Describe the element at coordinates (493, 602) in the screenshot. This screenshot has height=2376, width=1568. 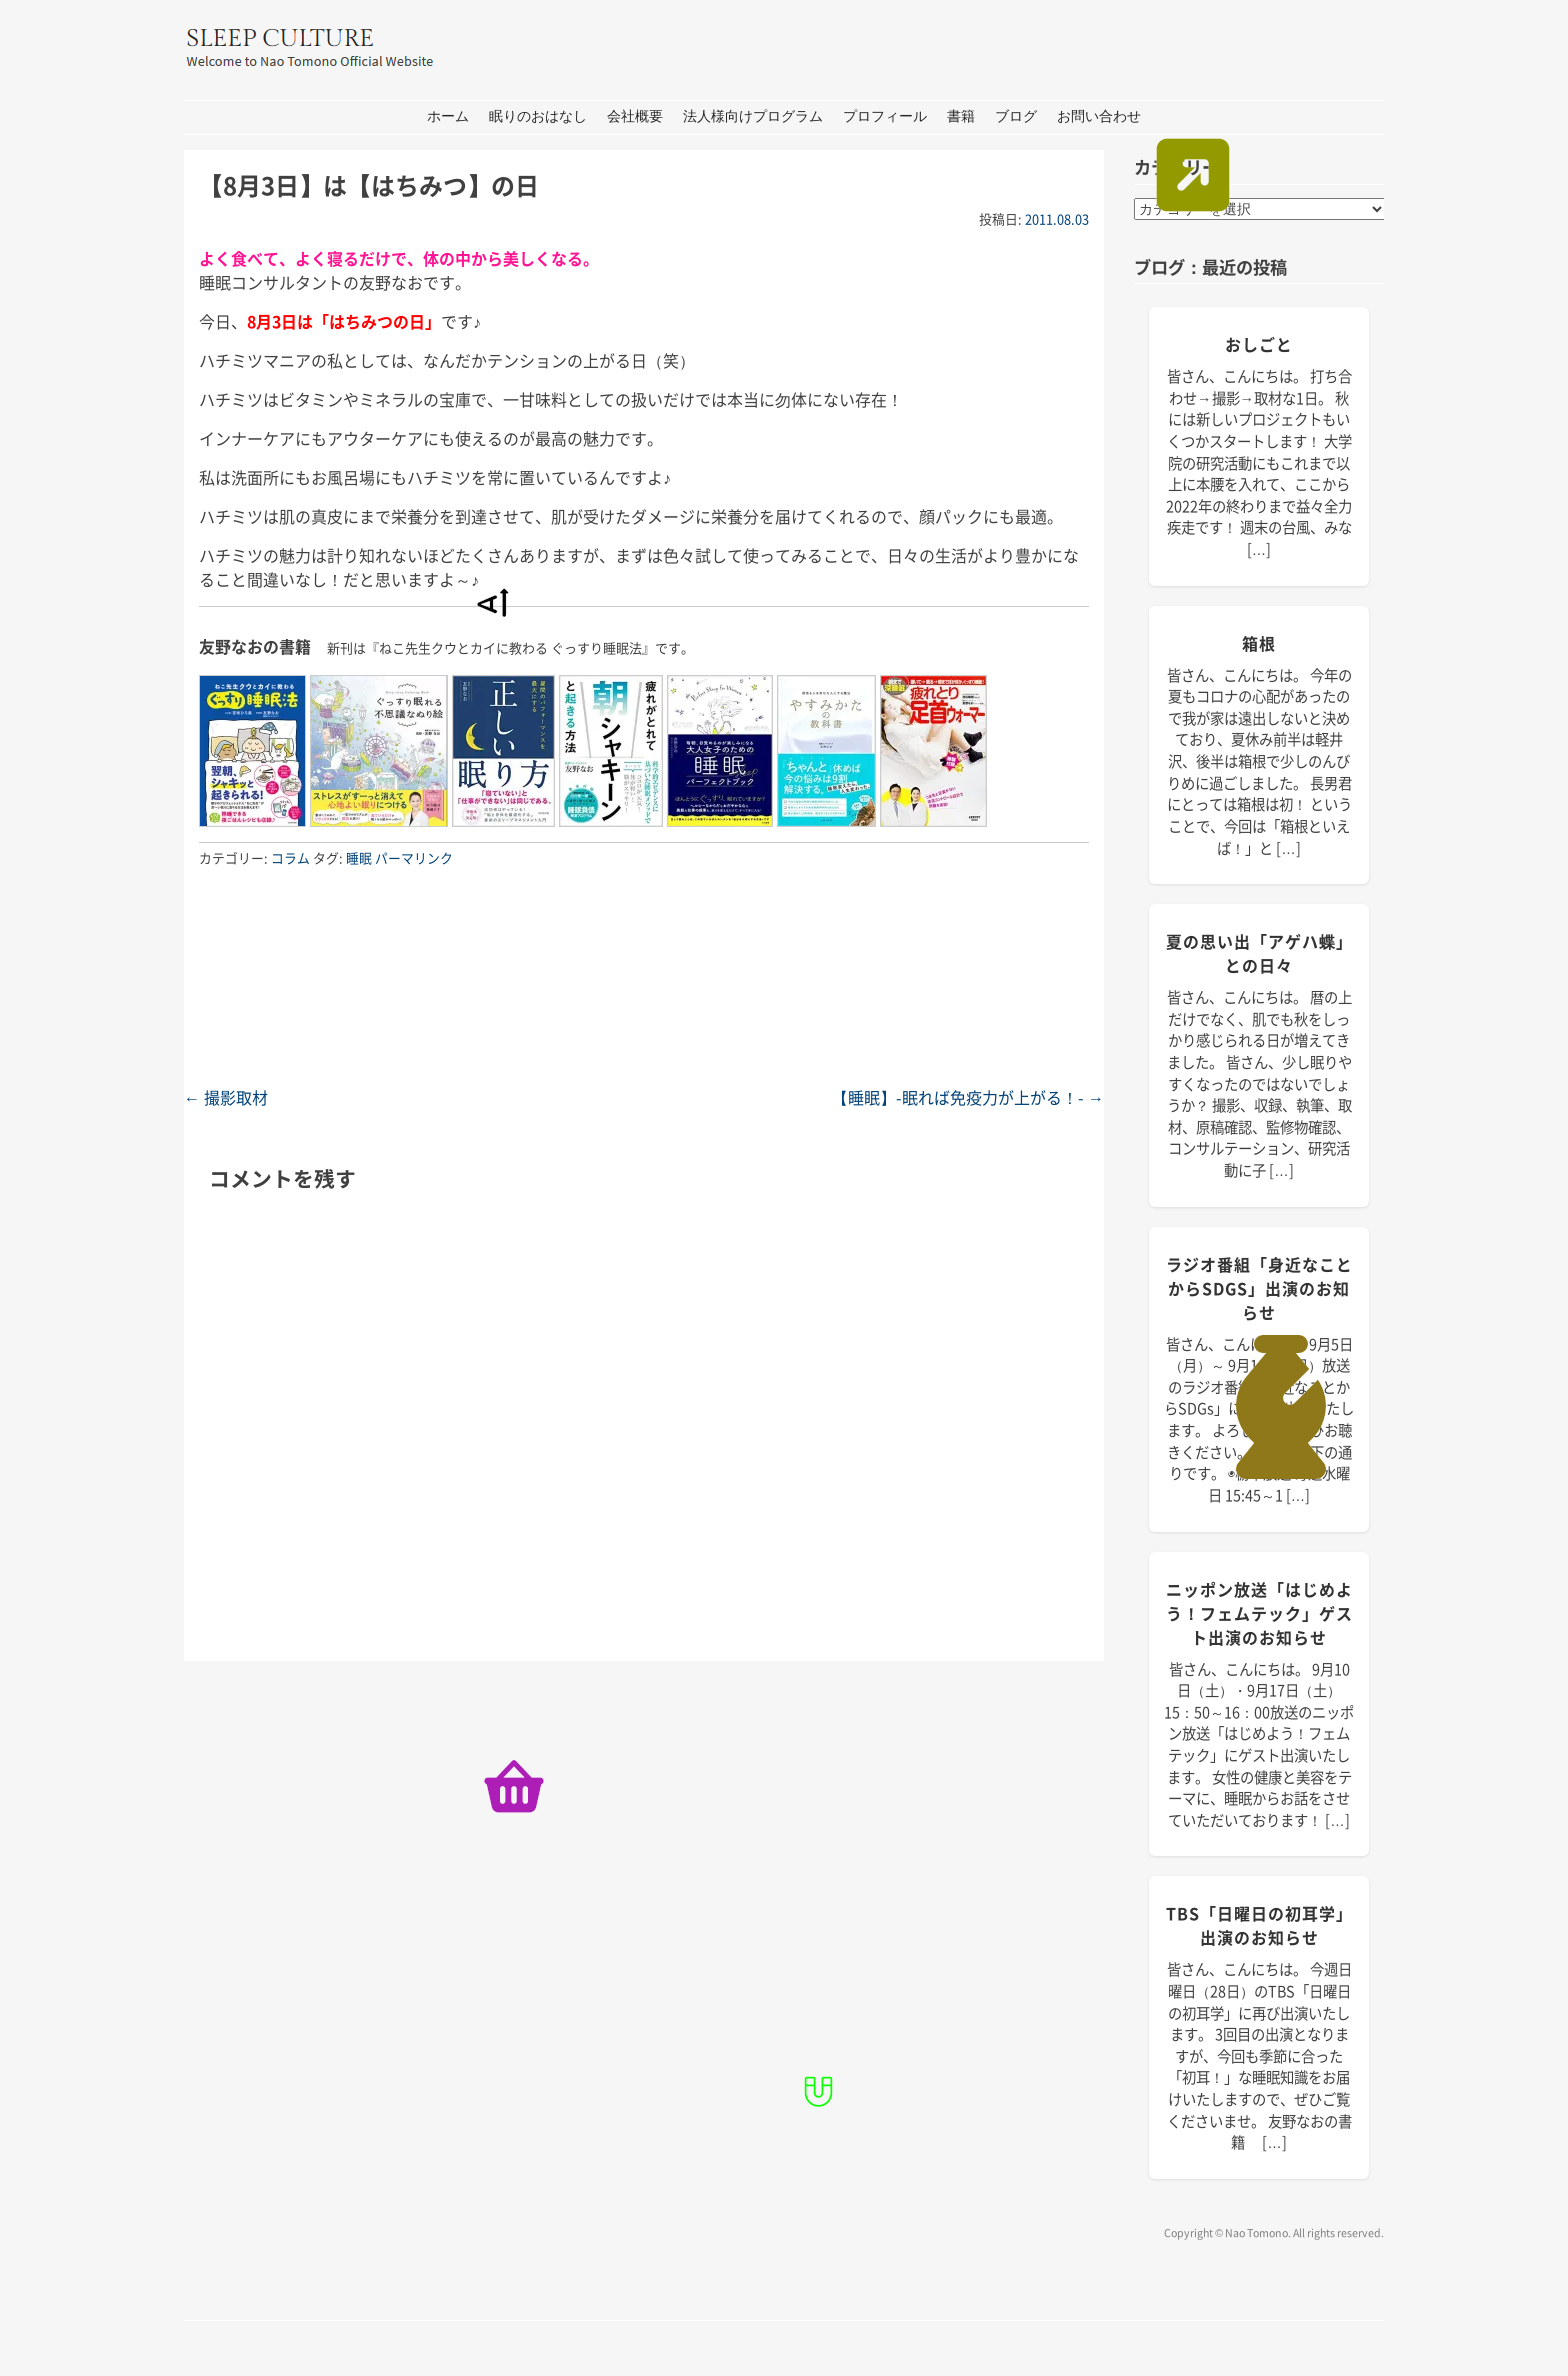
I see `rotate text orientation upward` at that location.